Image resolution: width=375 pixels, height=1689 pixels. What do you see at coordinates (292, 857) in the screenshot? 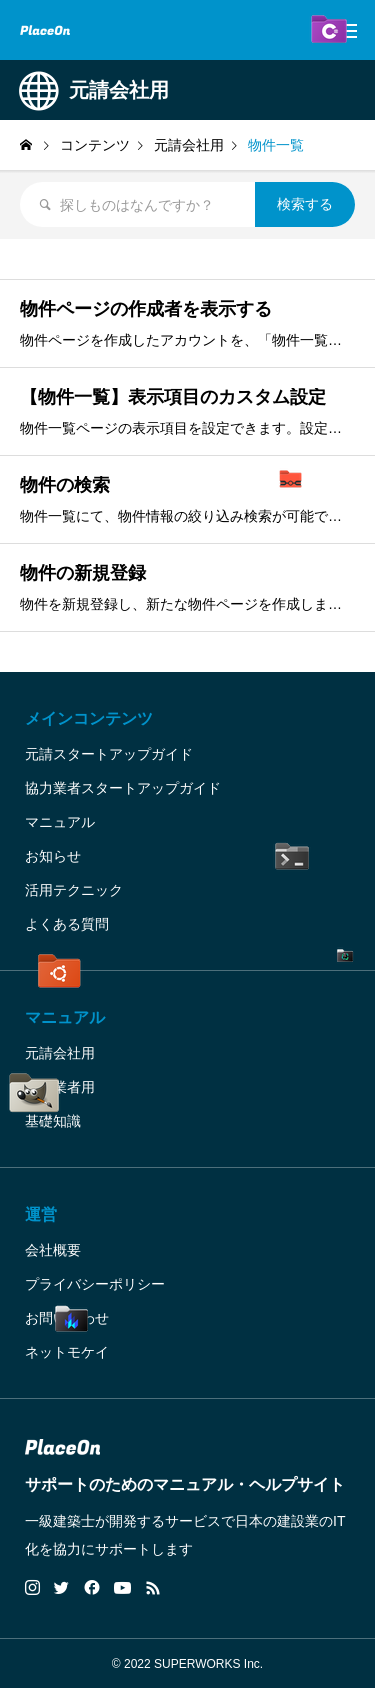
I see `open windows terminal projects folder` at bounding box center [292, 857].